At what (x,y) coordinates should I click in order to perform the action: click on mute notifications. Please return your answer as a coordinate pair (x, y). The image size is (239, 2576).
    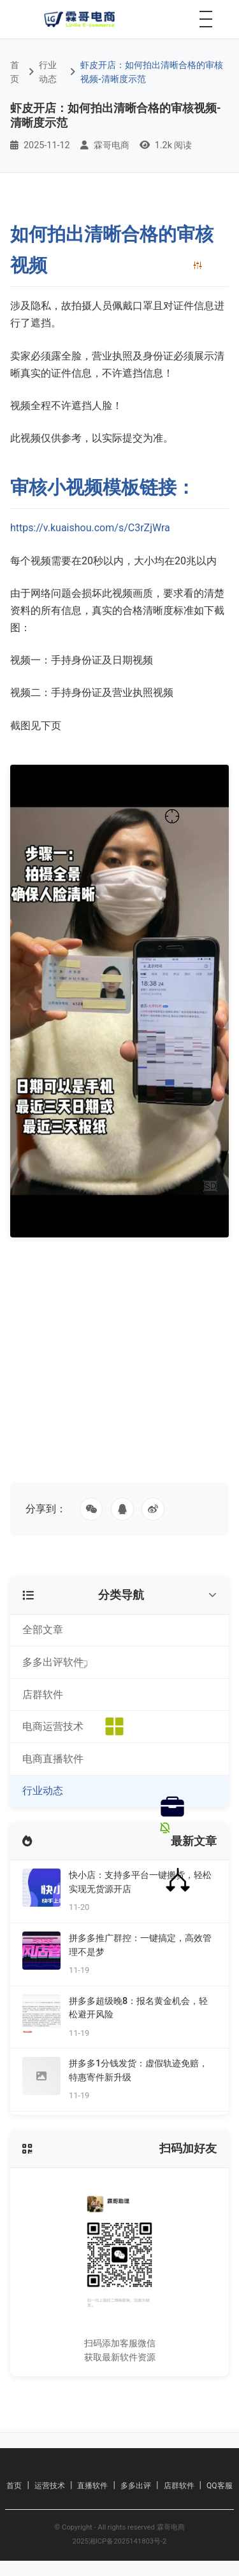
    Looking at the image, I should click on (165, 1828).